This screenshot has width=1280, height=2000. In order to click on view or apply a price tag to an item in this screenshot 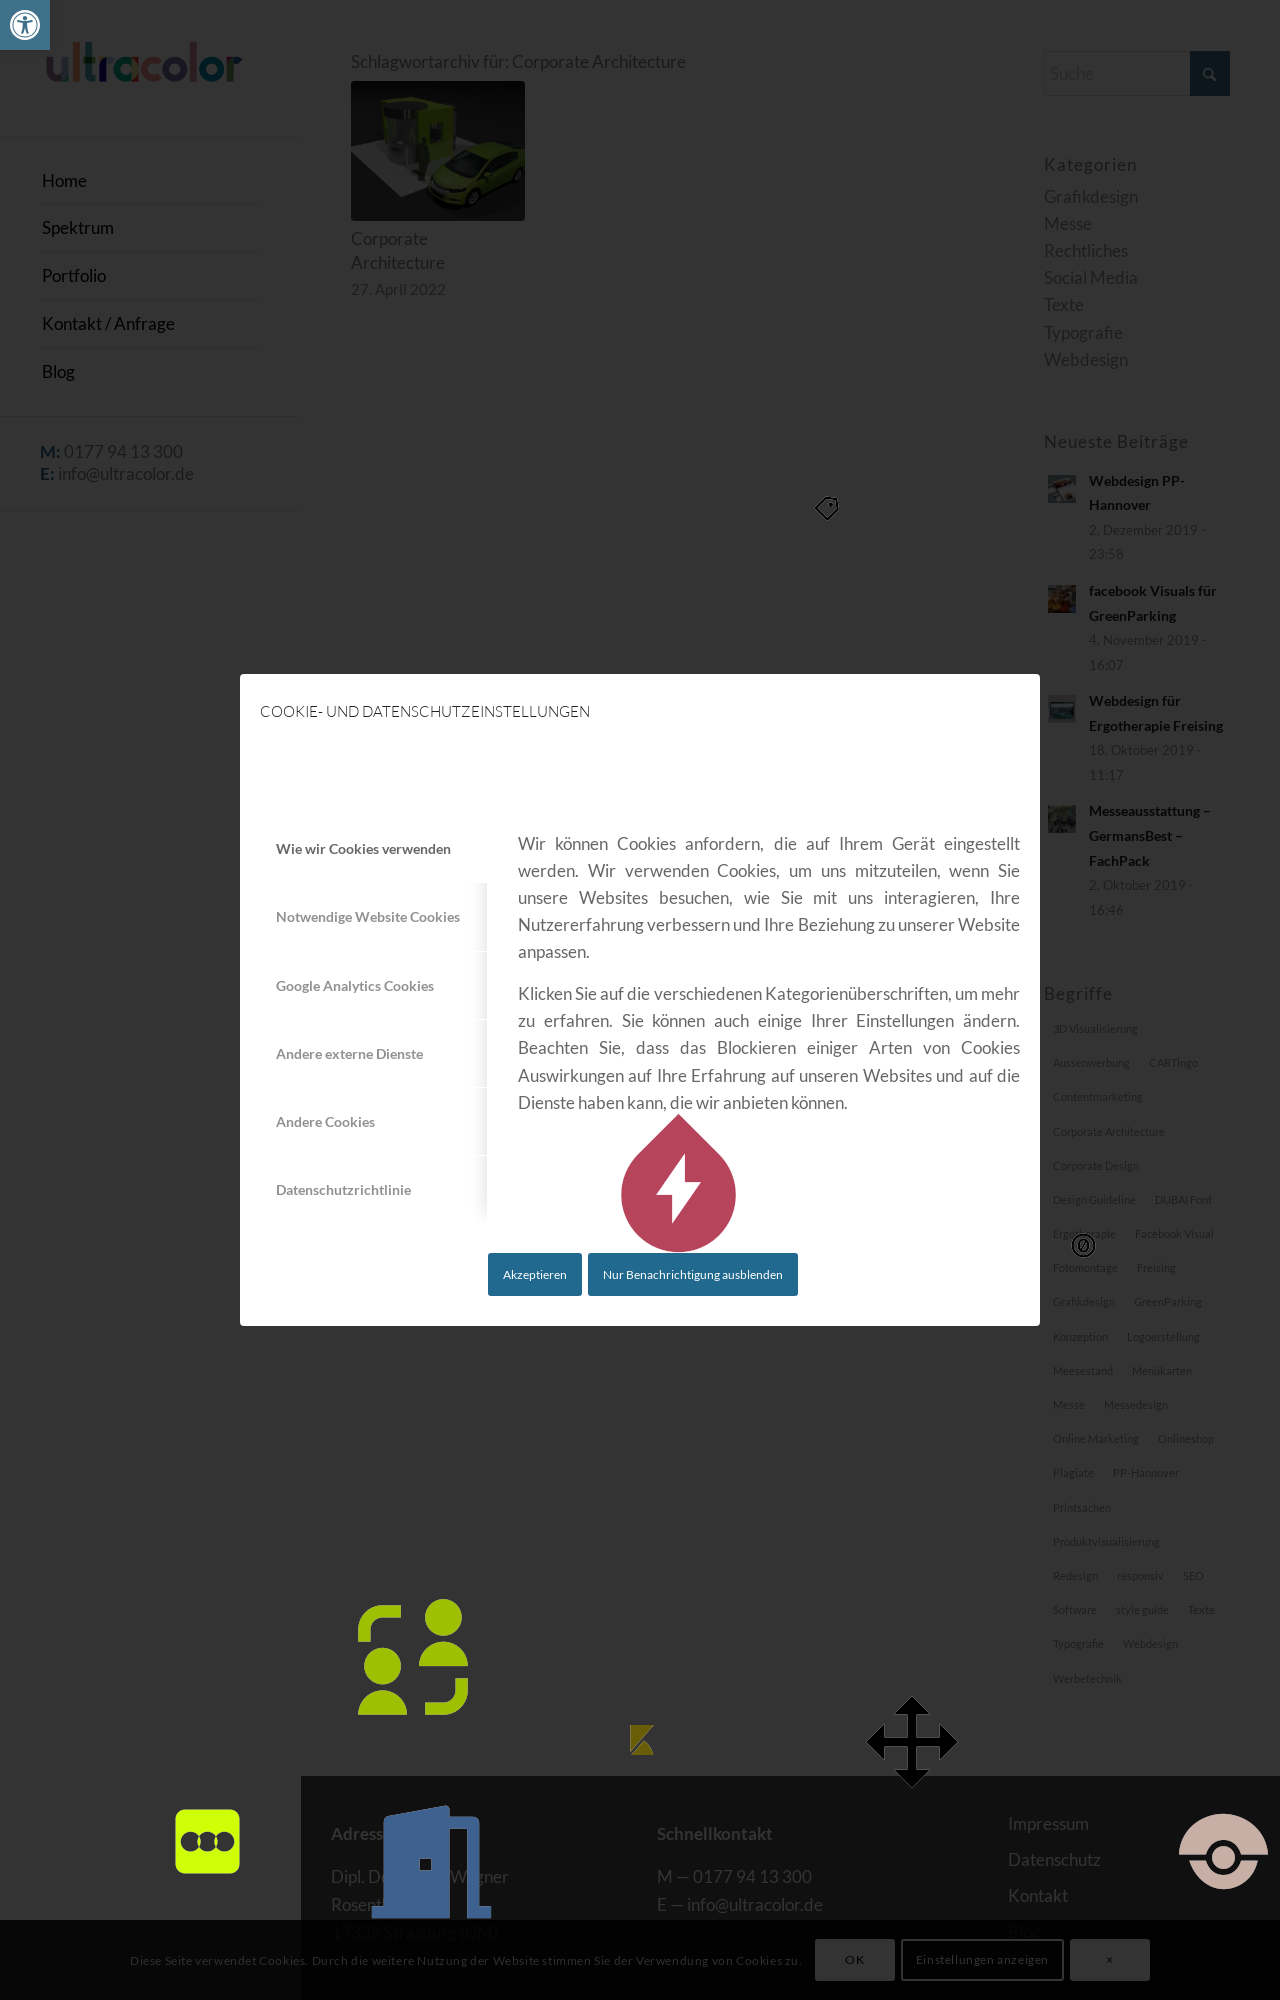, I will do `click(827, 508)`.